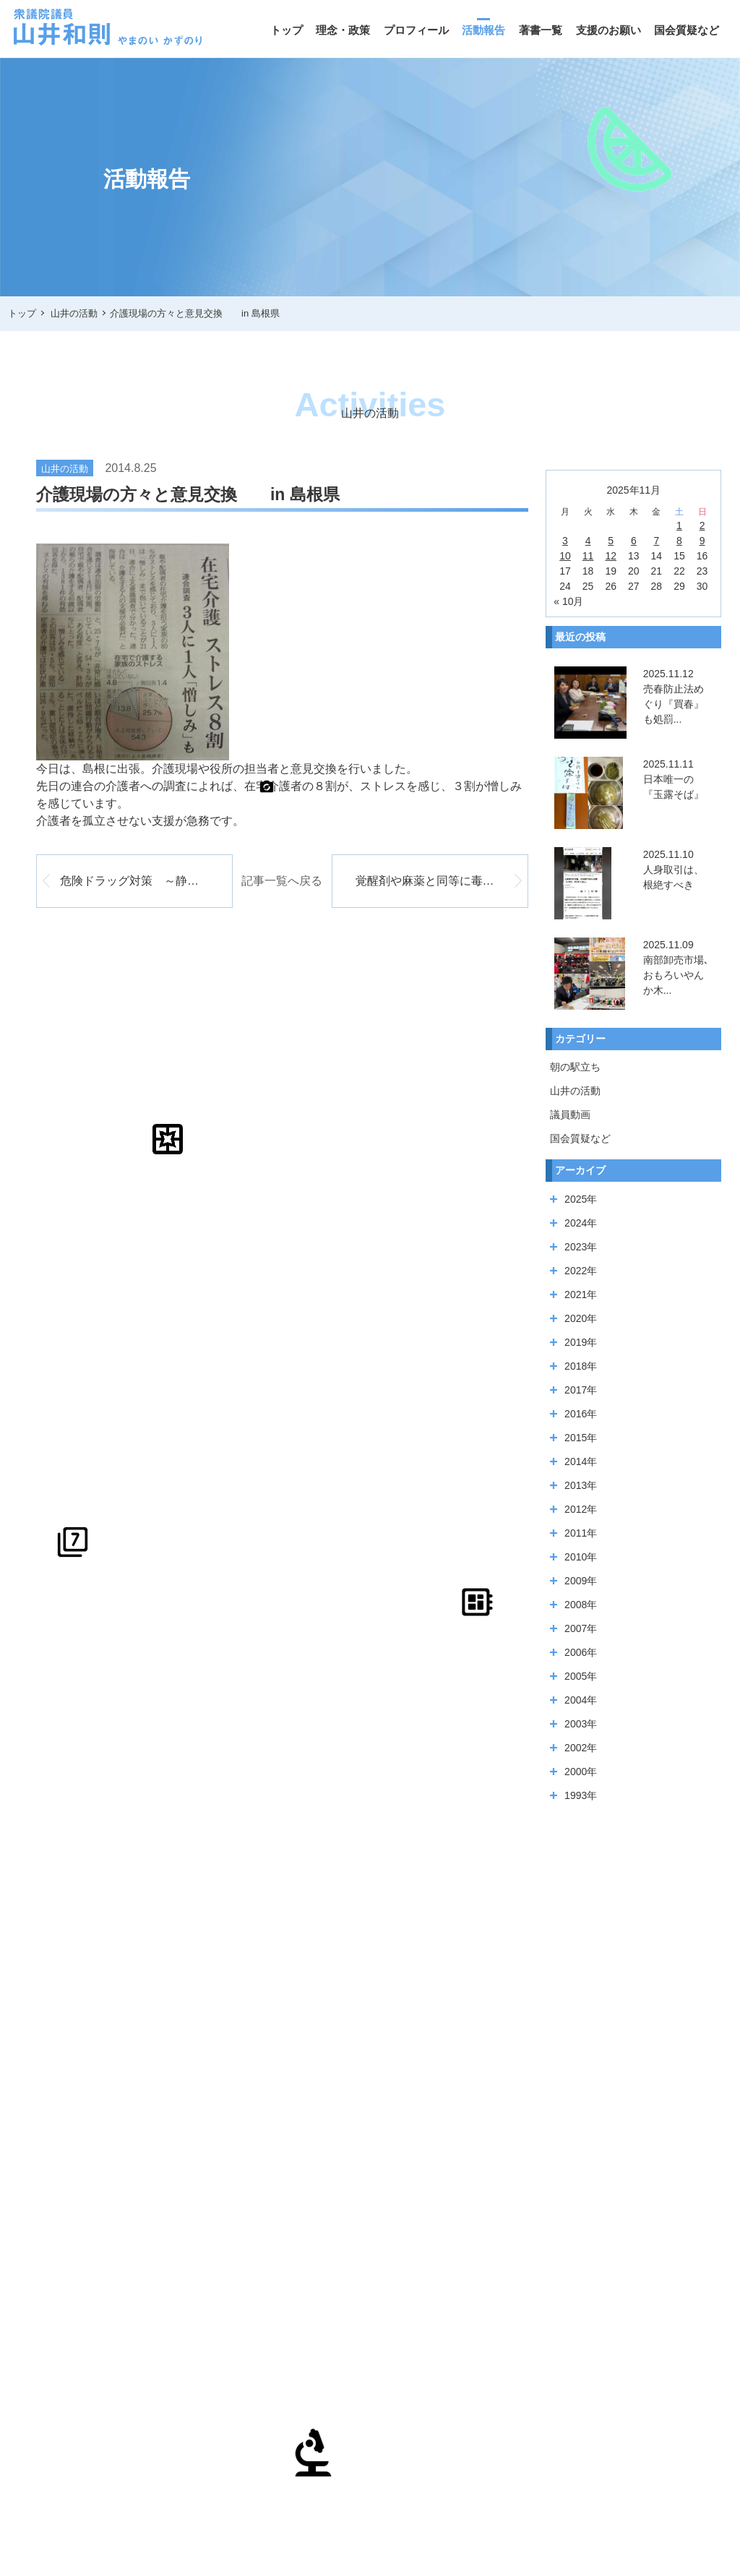  Describe the element at coordinates (168, 1139) in the screenshot. I see `view pages or documents` at that location.